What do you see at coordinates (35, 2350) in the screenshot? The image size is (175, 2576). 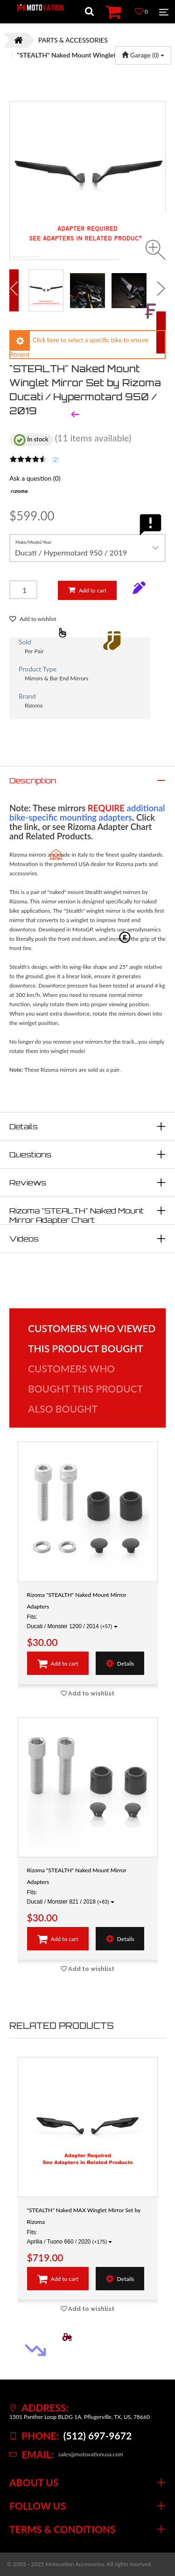 I see `indicates a declining trend or decrease in value` at bounding box center [35, 2350].